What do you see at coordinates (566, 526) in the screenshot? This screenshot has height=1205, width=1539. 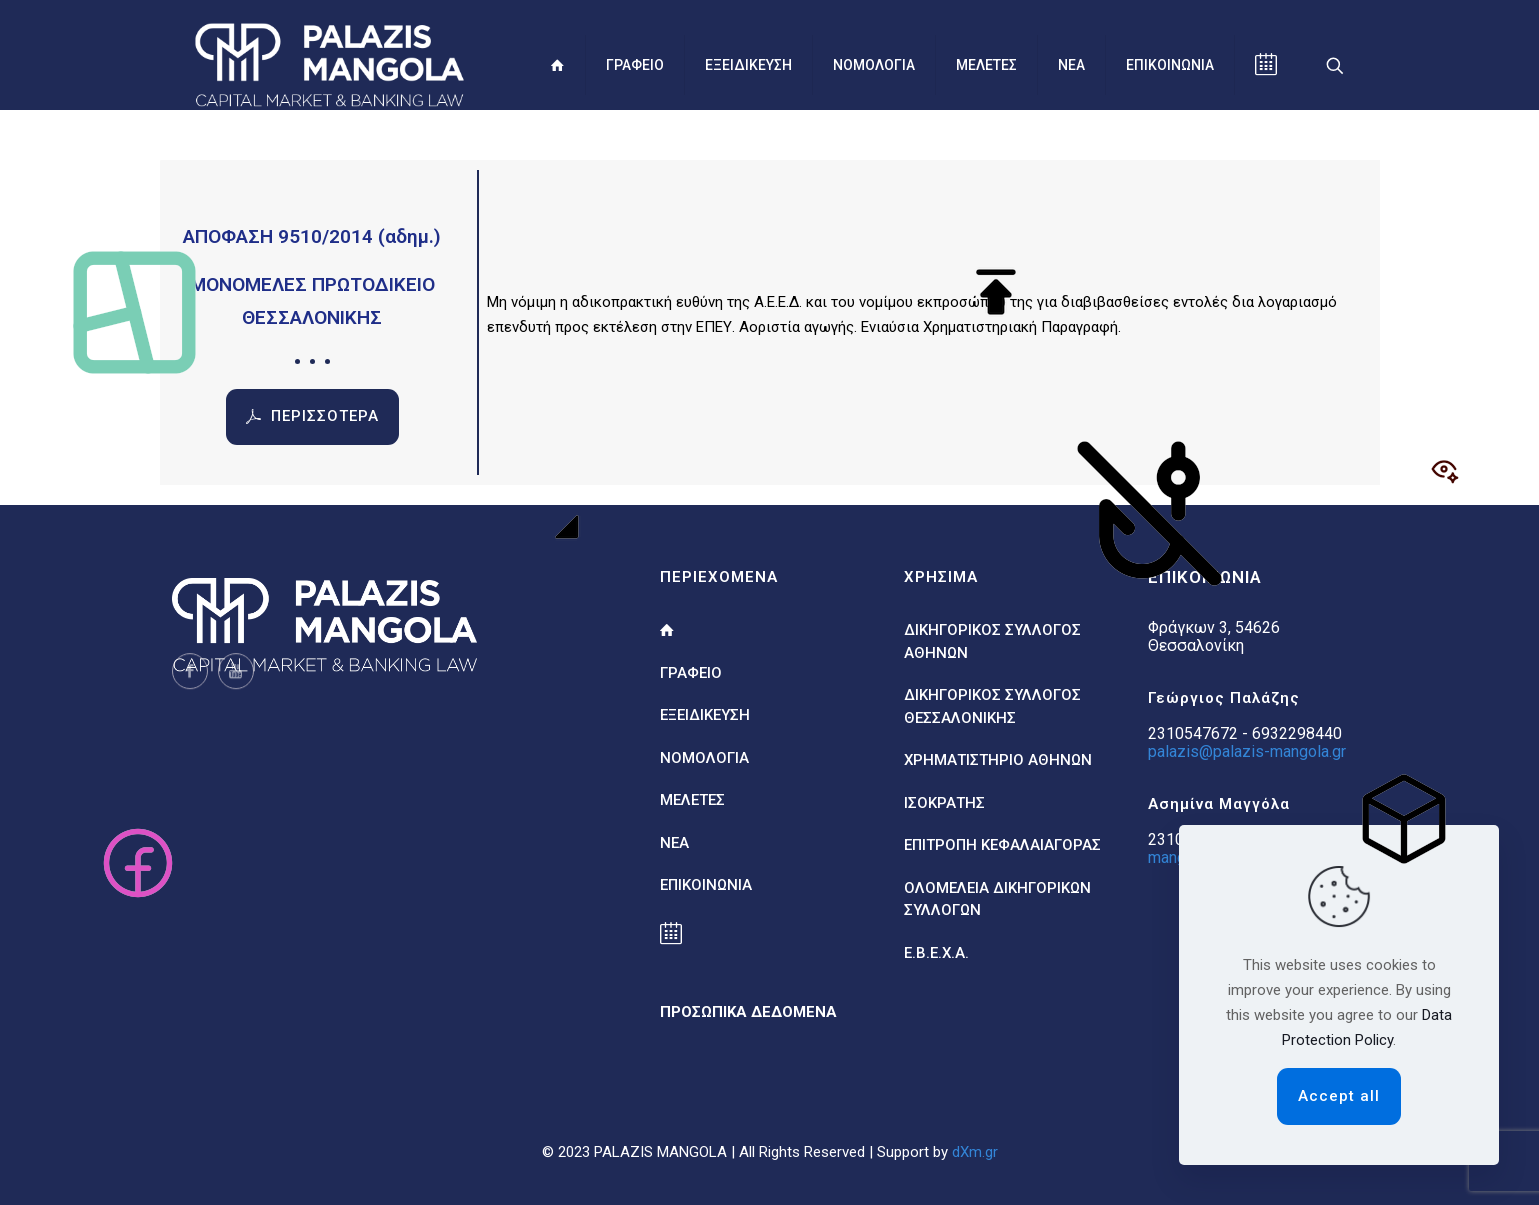 I see `indicates full cellular signal strength` at bounding box center [566, 526].